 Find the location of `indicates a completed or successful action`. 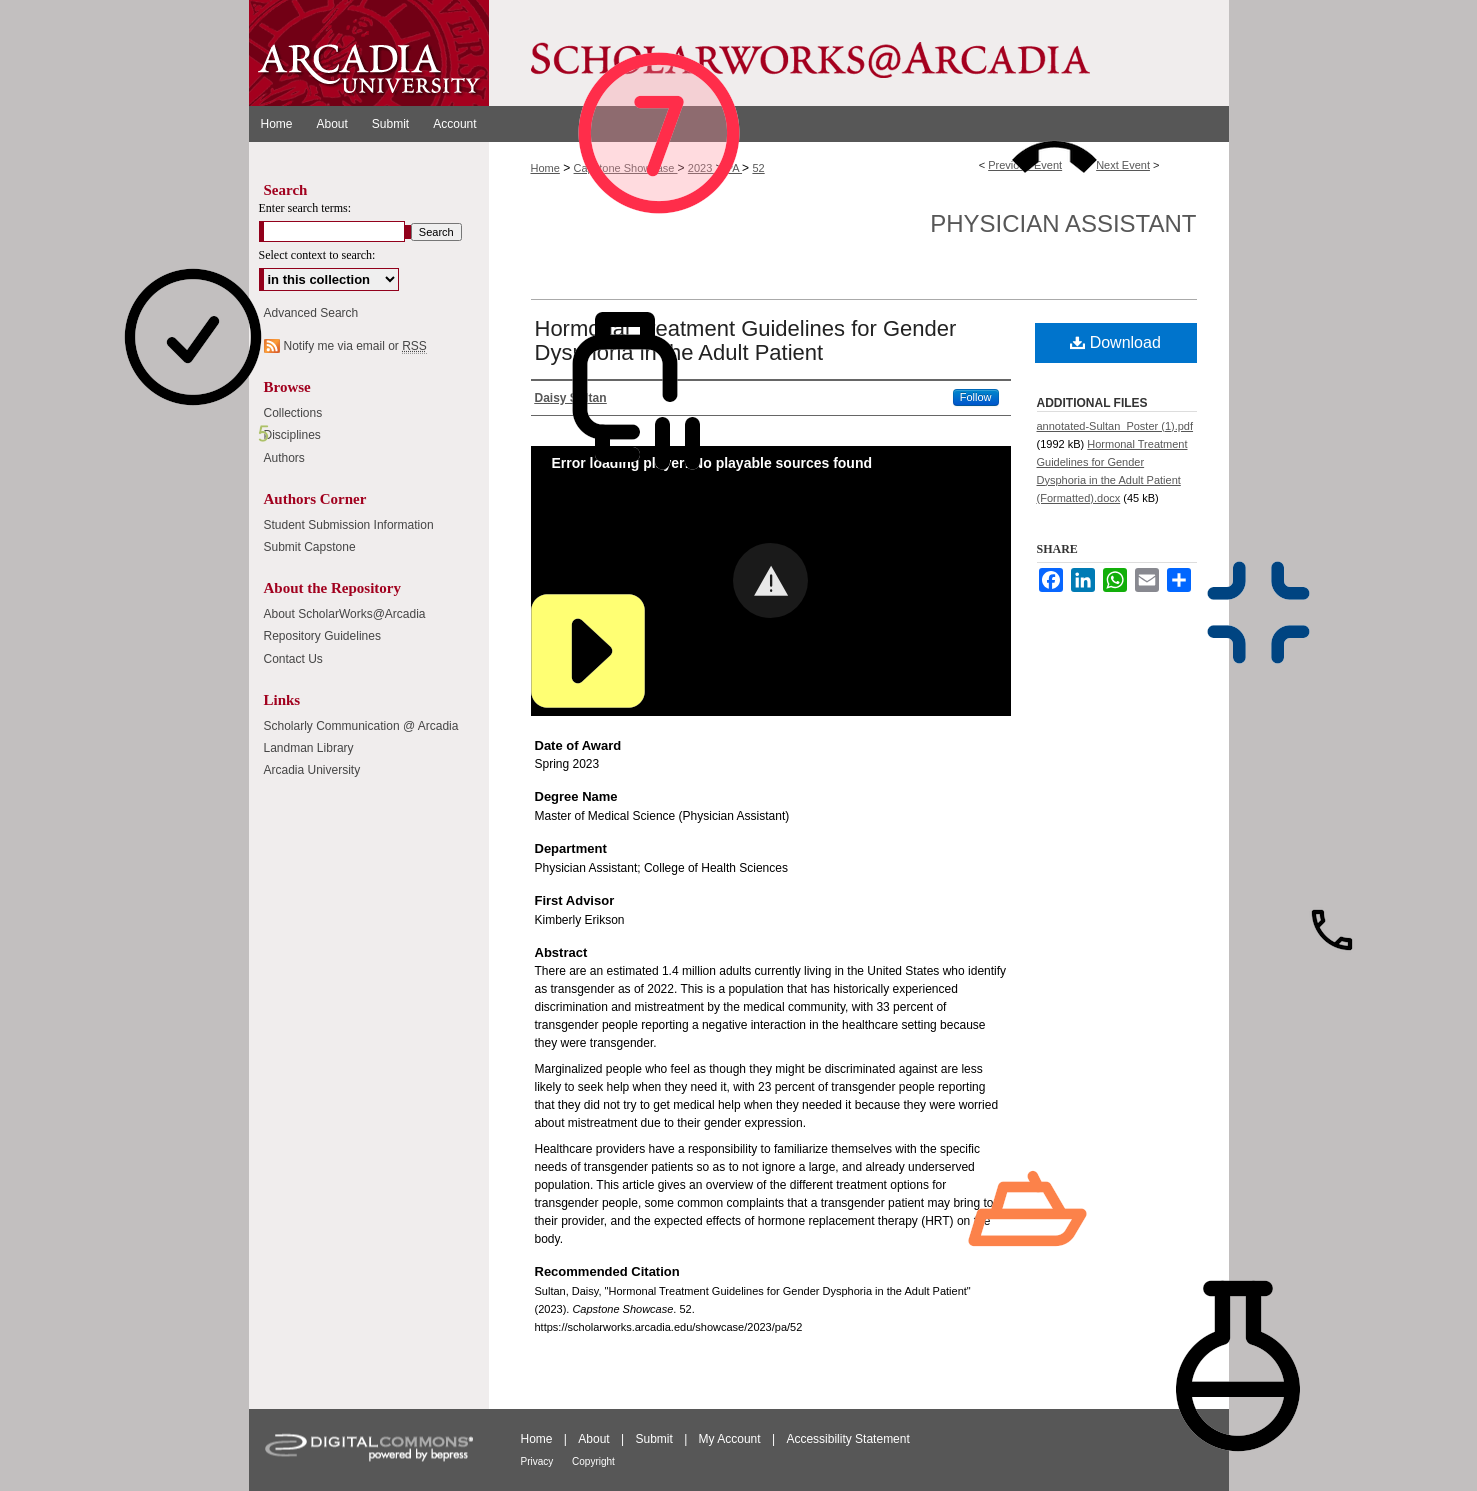

indicates a completed or successful action is located at coordinates (193, 337).